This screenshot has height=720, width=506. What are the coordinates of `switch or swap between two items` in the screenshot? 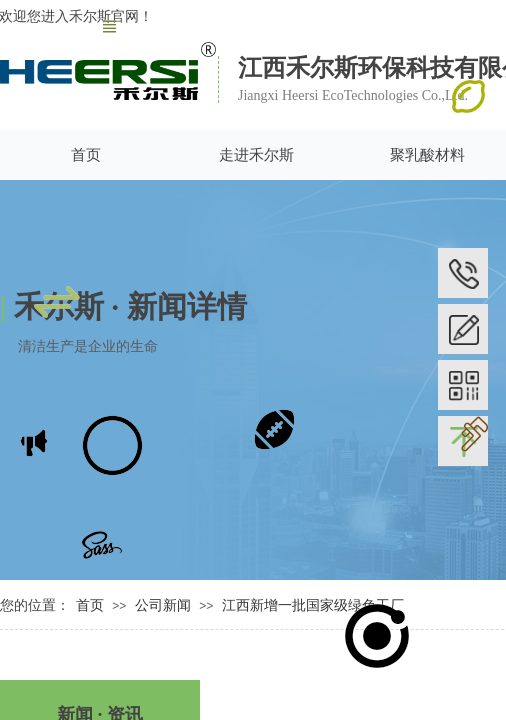 It's located at (57, 302).